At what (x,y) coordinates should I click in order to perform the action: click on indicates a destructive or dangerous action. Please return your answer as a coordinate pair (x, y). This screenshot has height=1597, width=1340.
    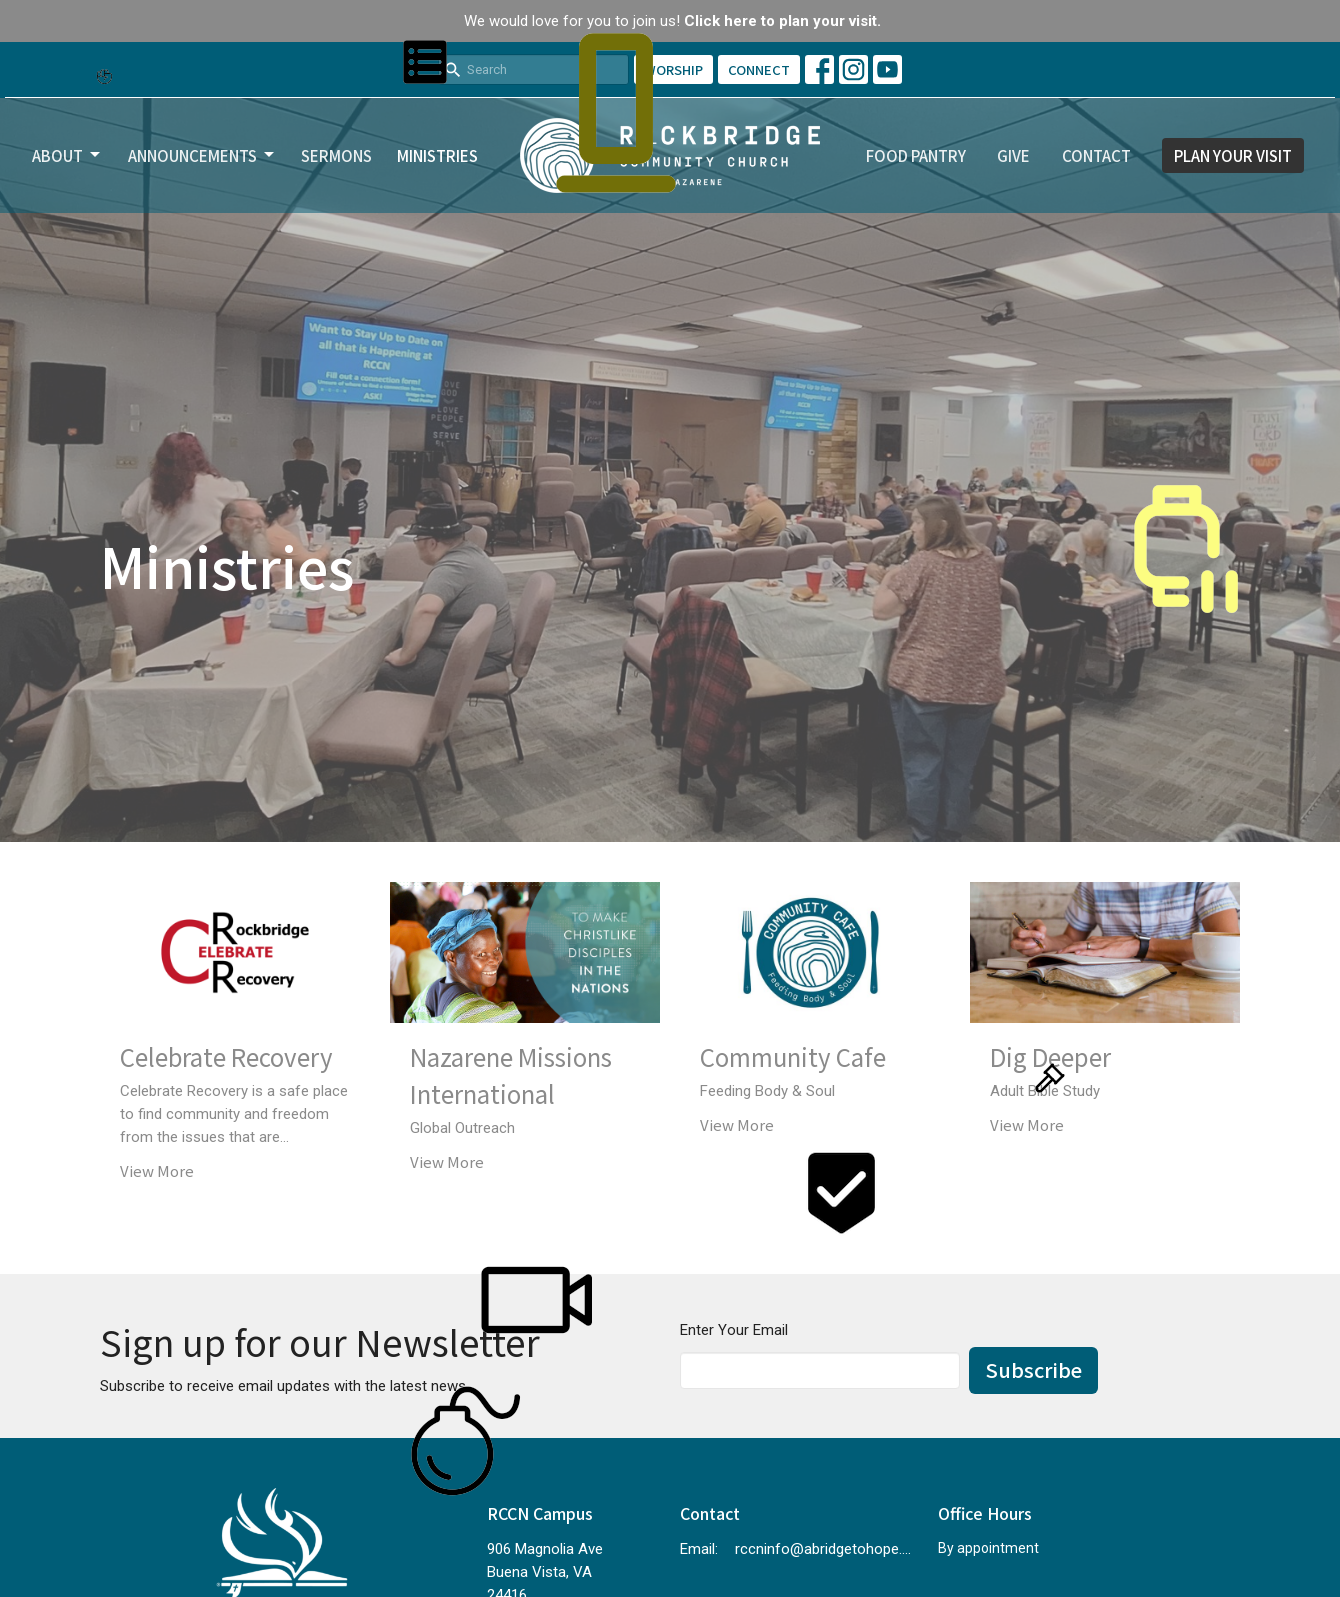
    Looking at the image, I should click on (460, 1439).